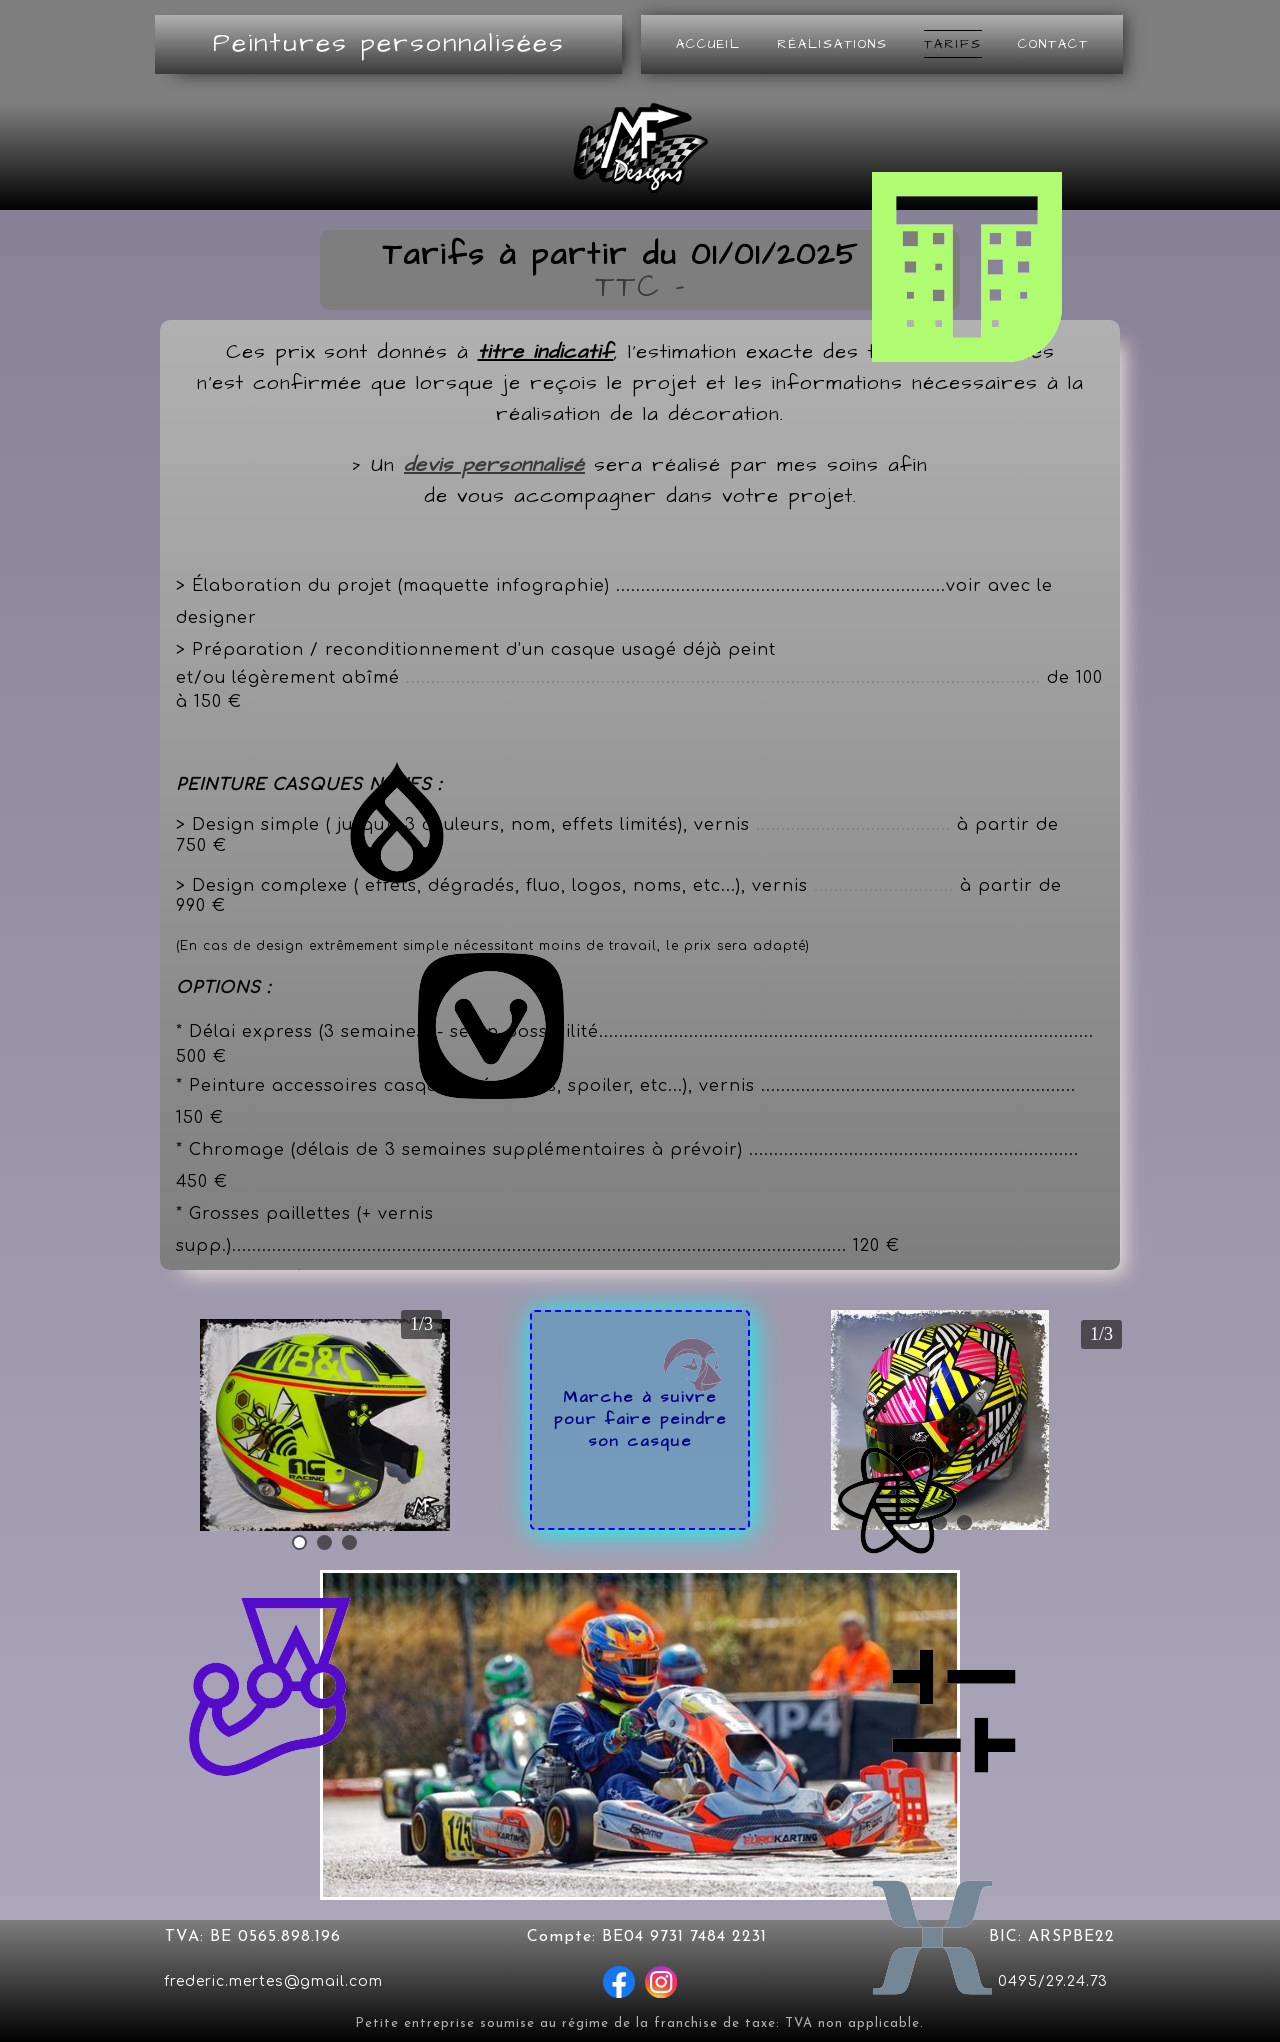 The image size is (1280, 2042). I want to click on open vivaldi browser, so click(491, 1026).